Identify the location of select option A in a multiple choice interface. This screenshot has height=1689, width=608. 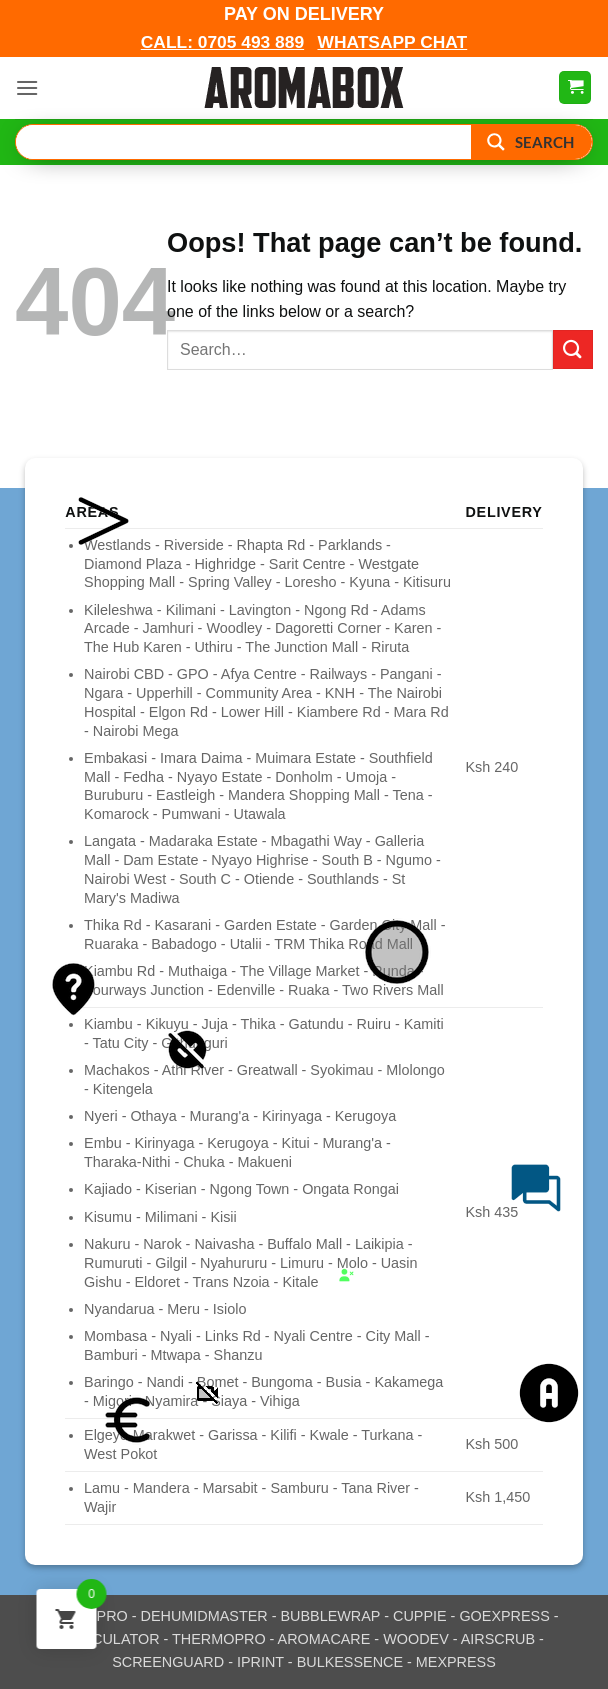
(549, 1393).